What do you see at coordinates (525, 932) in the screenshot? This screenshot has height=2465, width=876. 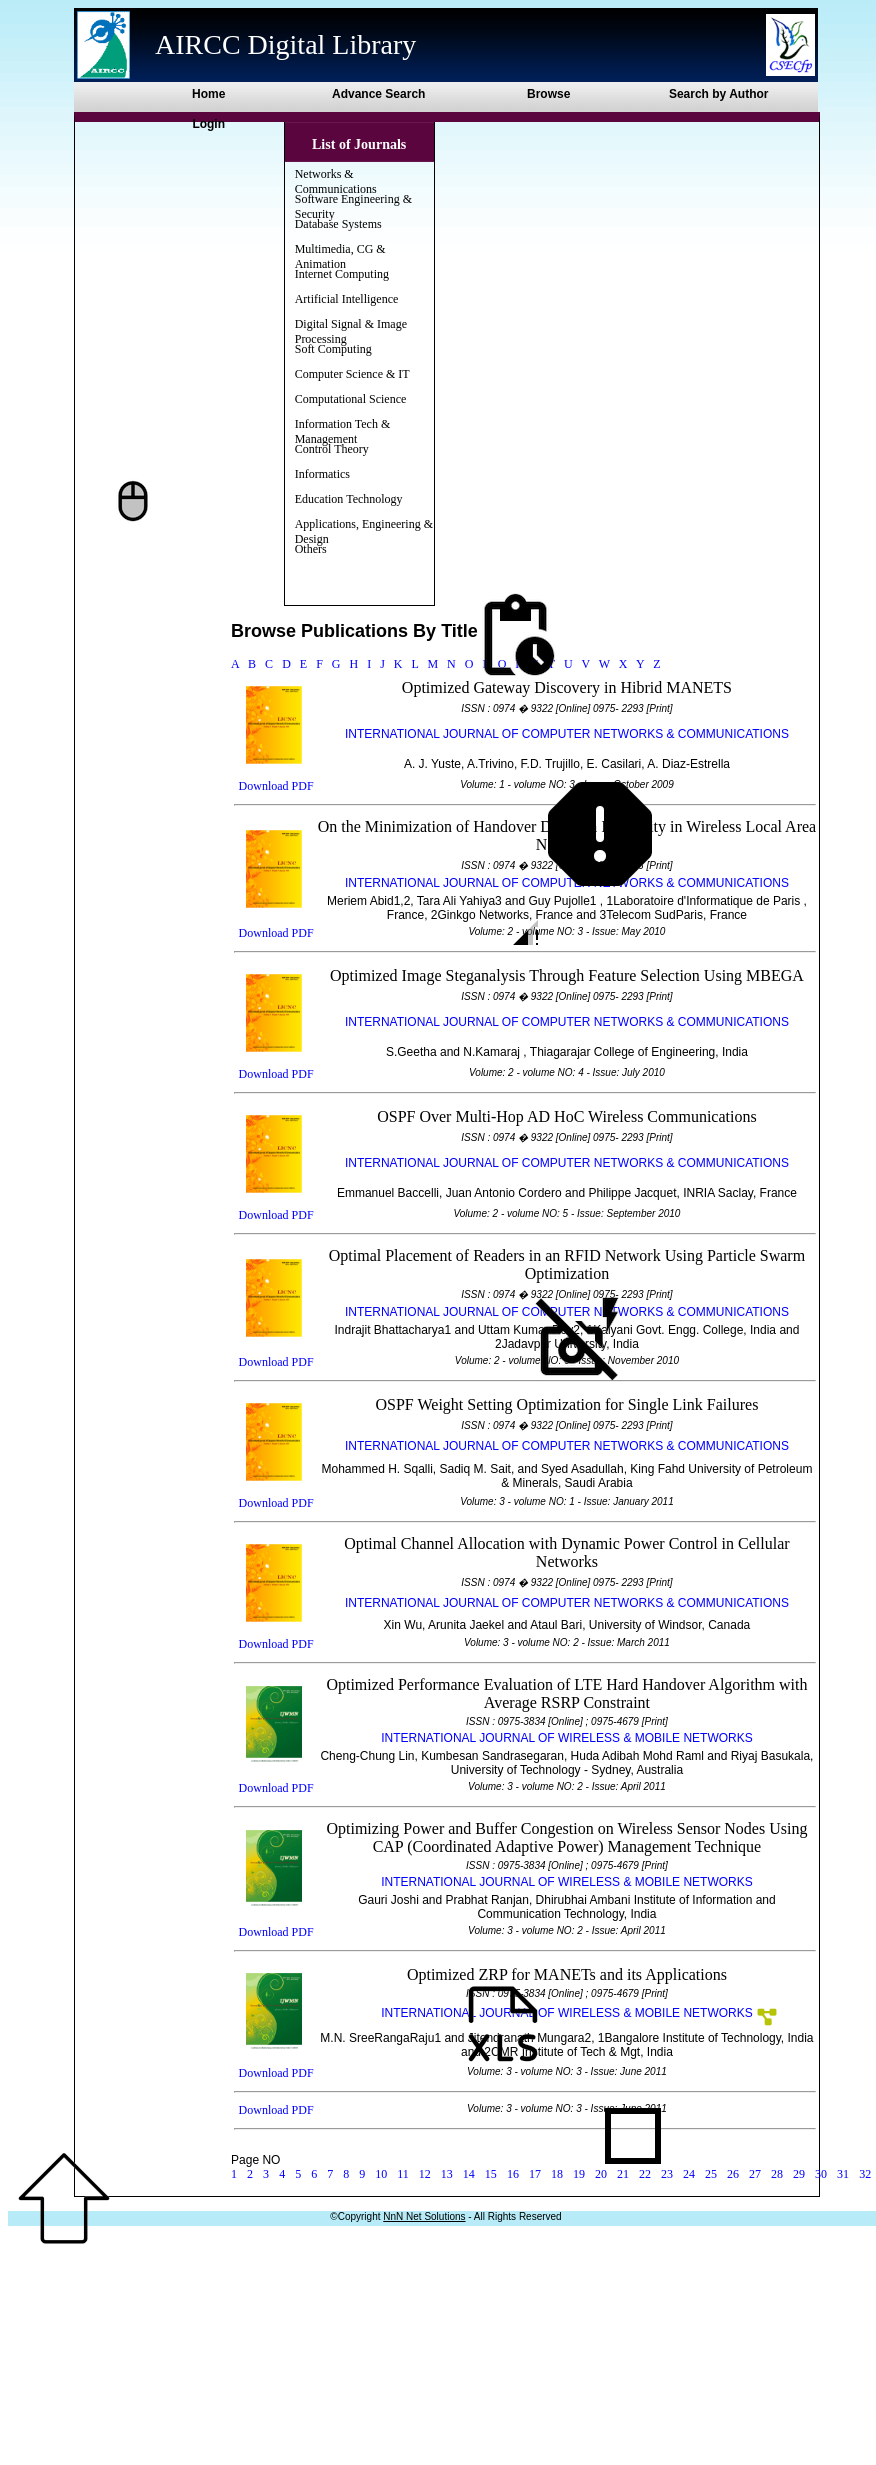 I see `indicates weak cellular signal with no internet connection` at bounding box center [525, 932].